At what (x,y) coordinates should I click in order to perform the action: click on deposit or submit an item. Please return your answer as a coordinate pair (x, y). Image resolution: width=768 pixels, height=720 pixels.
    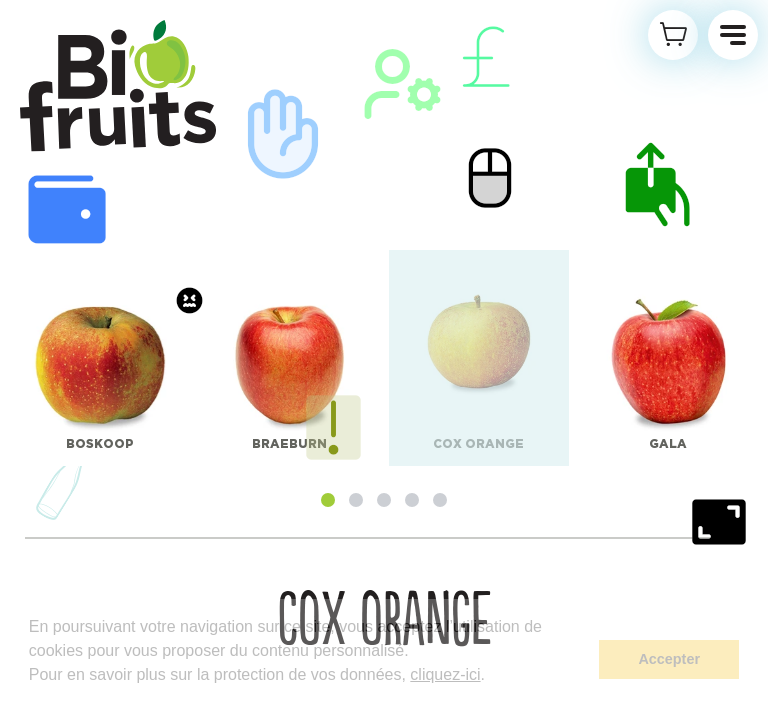
    Looking at the image, I should click on (653, 184).